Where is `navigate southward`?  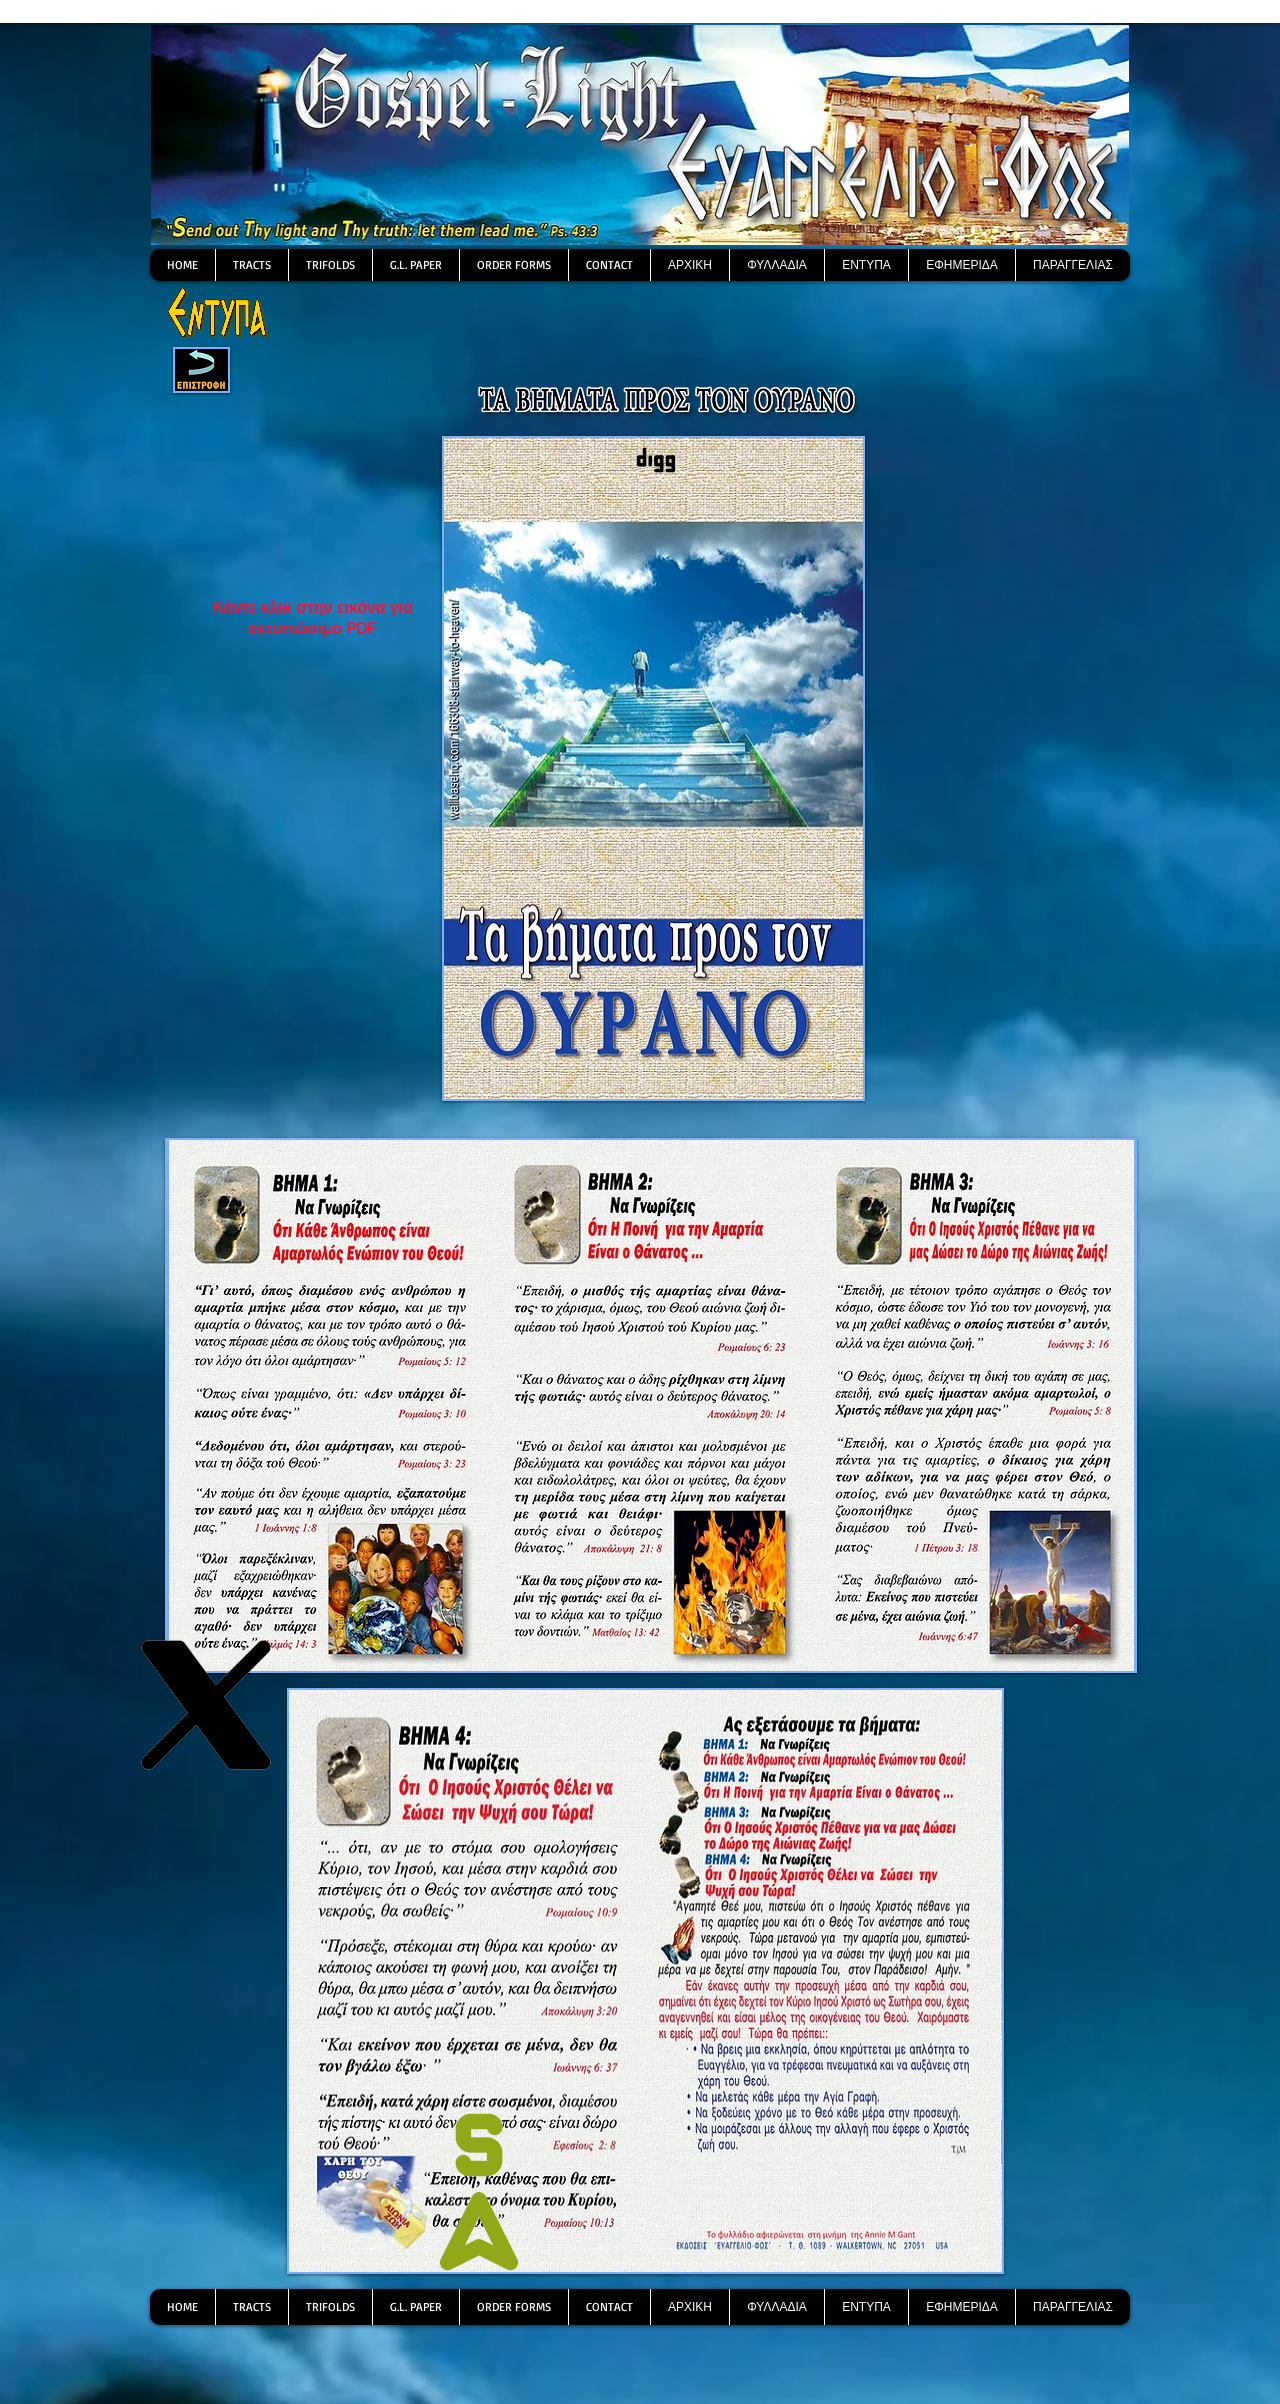
navigate southward is located at coordinates (479, 2192).